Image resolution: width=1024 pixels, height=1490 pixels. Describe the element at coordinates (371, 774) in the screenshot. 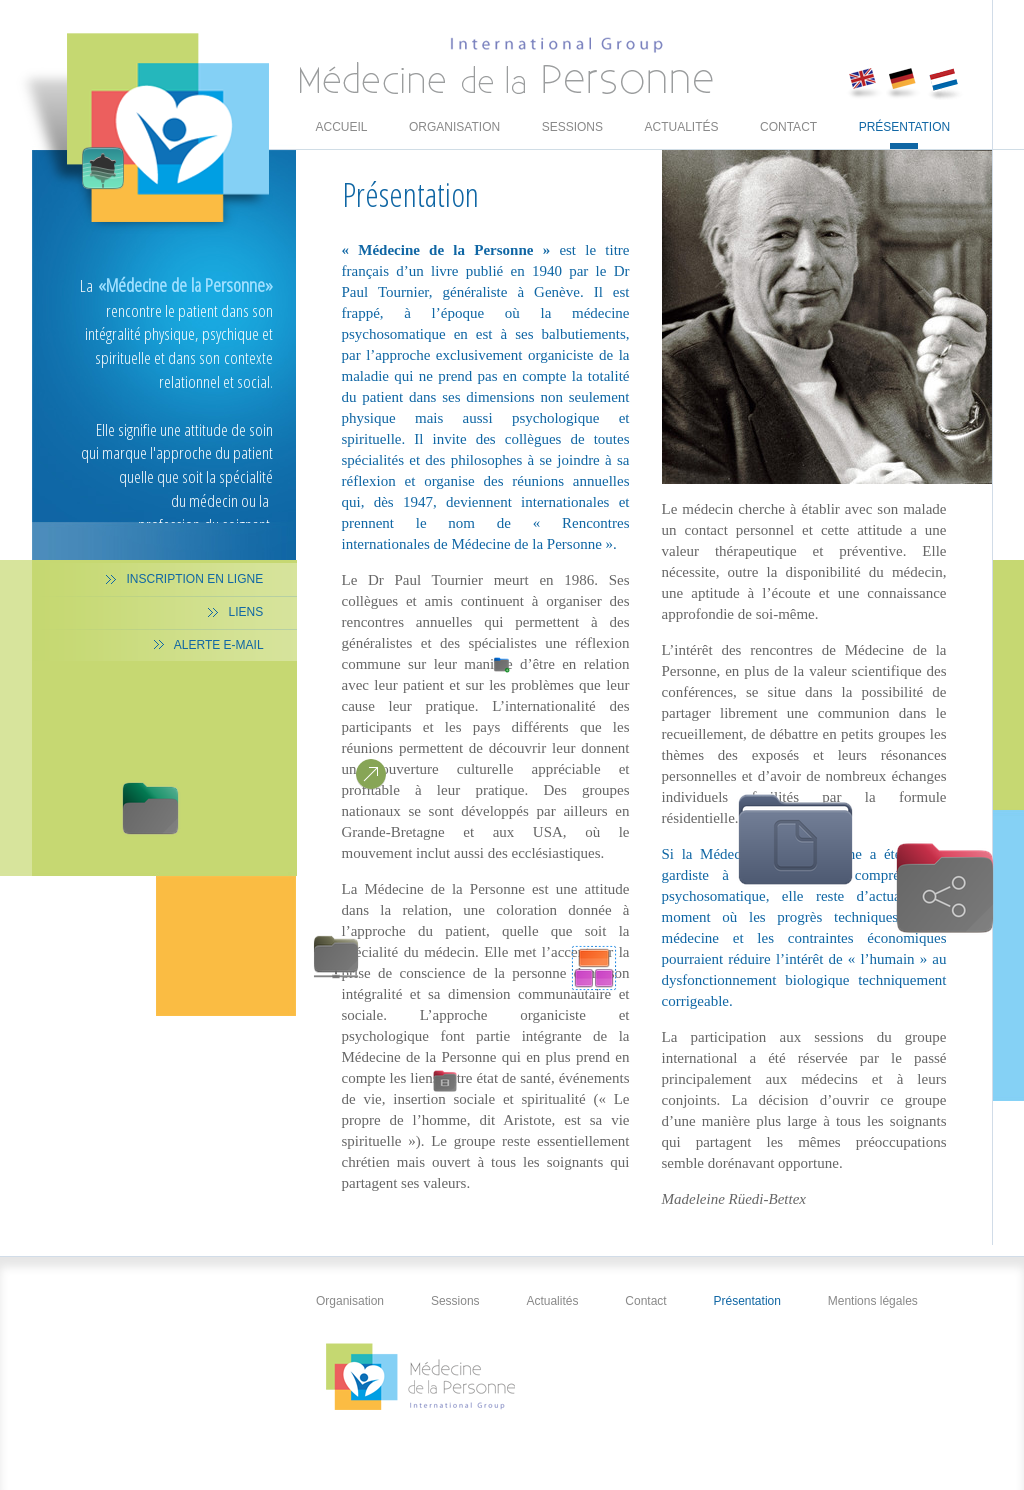

I see `indicates a symbolic link or shortcut to another file` at that location.